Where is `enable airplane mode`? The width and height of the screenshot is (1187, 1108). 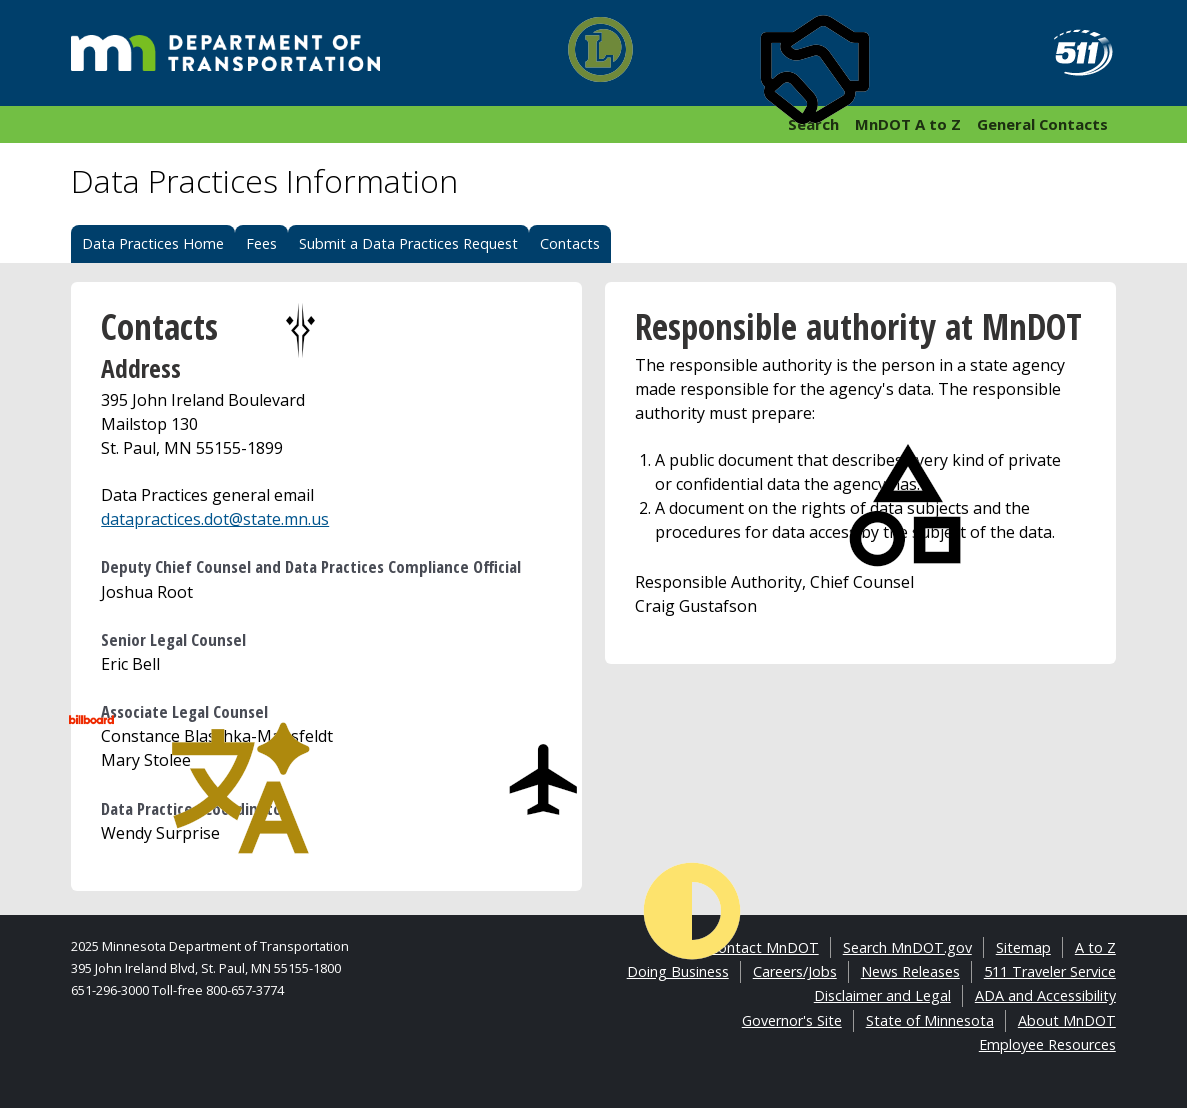 enable airplane mode is located at coordinates (541, 779).